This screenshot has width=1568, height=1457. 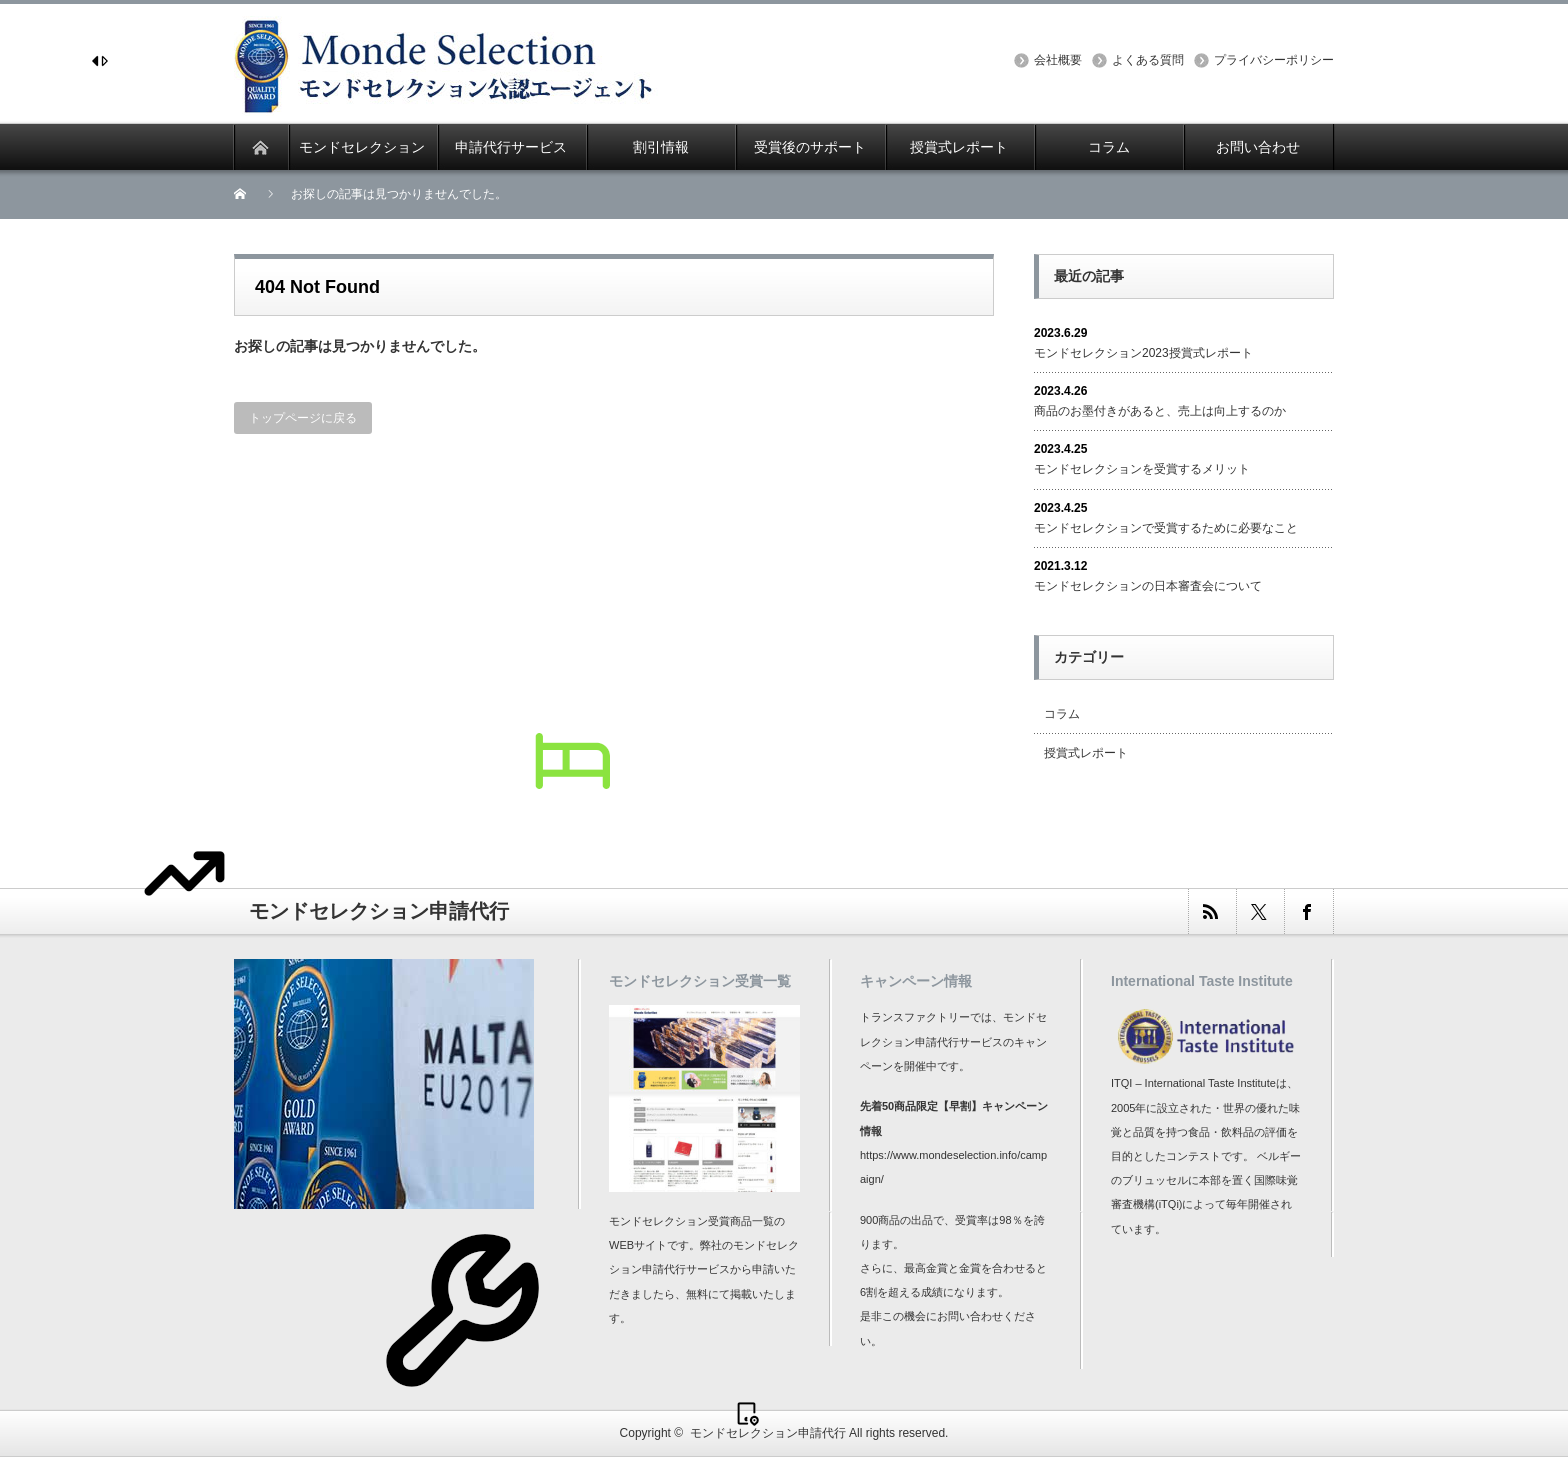 I want to click on set tablet as pinned location device, so click(x=746, y=1413).